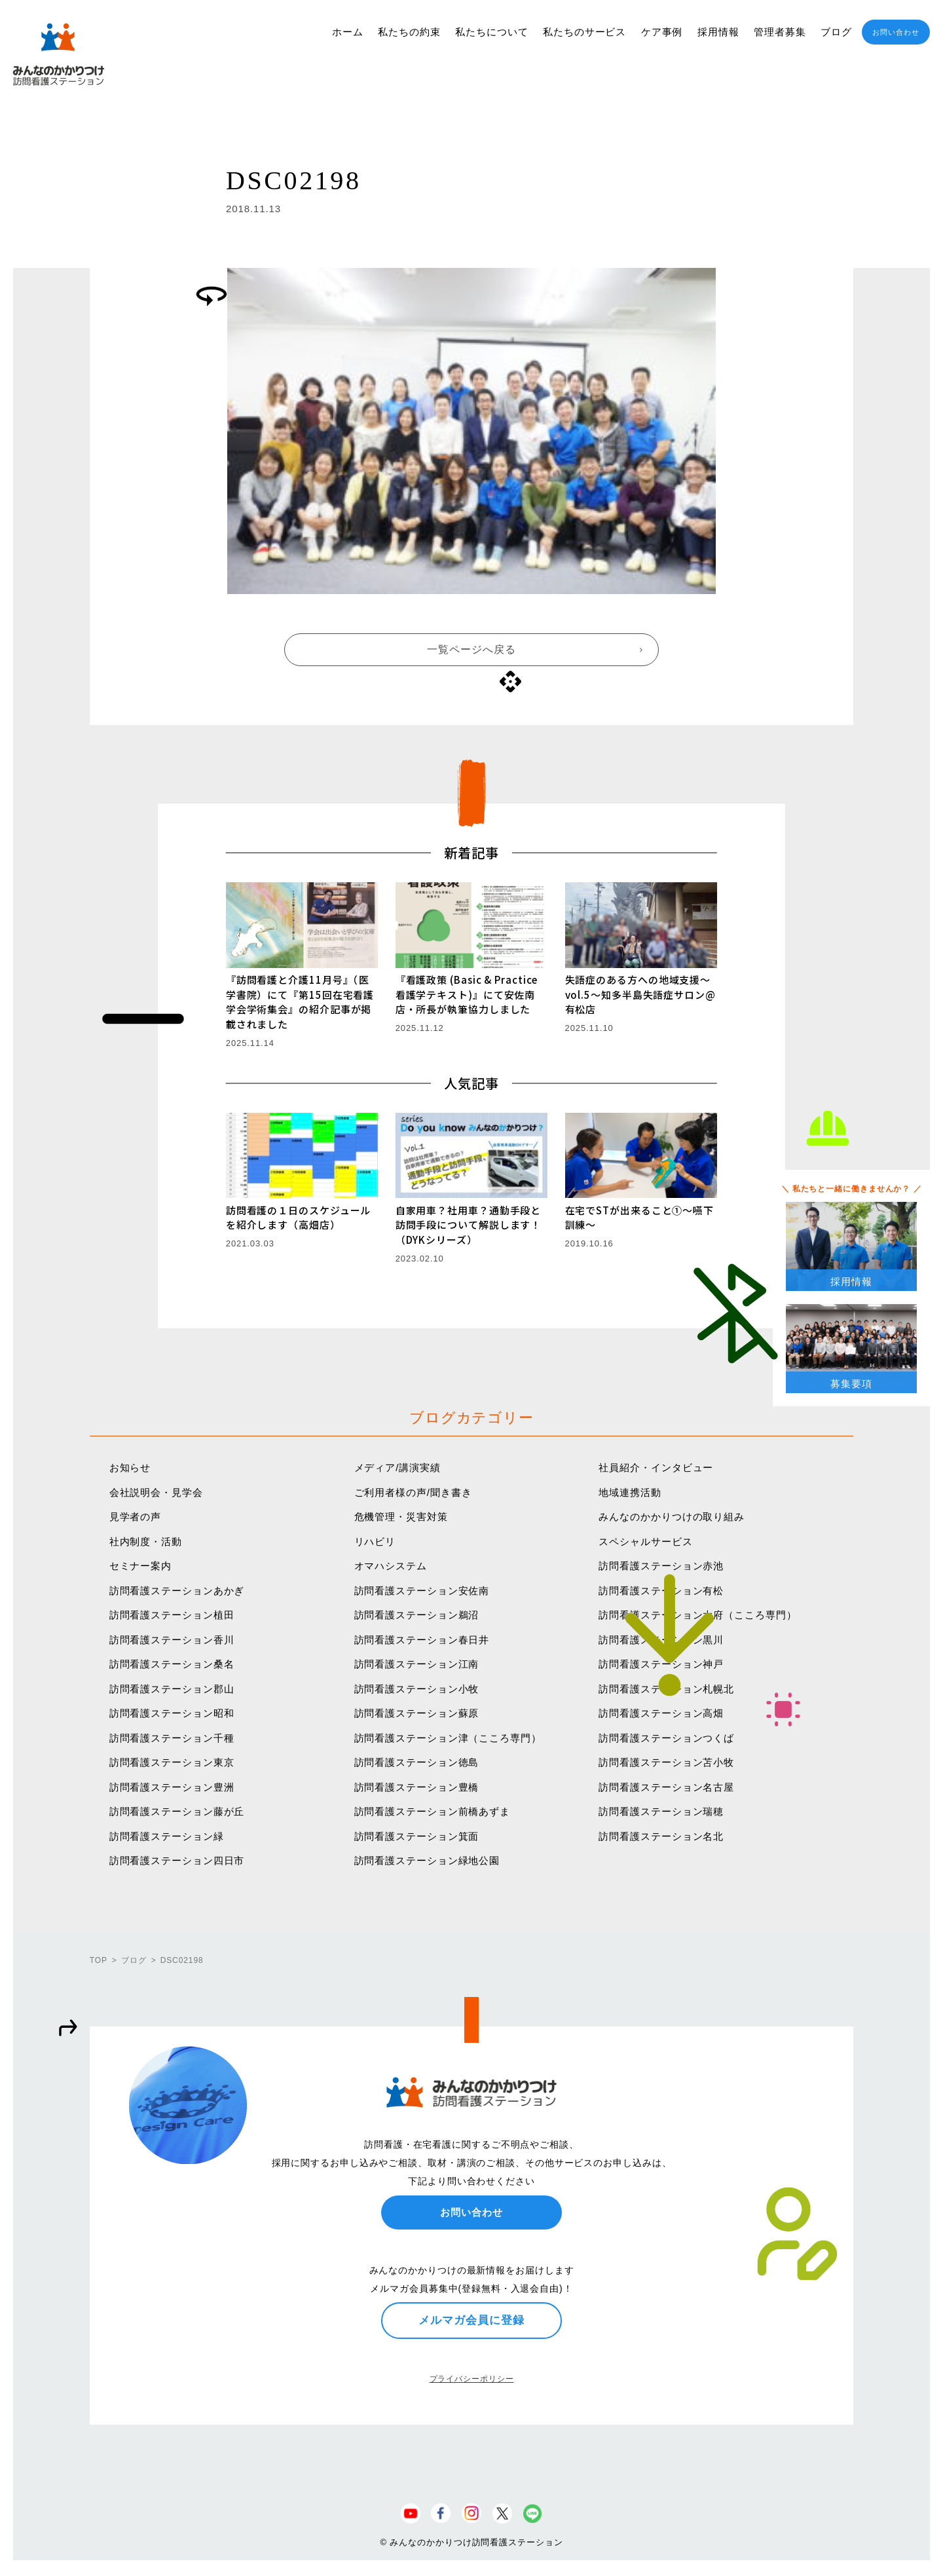 Image resolution: width=943 pixels, height=2576 pixels. I want to click on edit your profile information, so click(788, 2231).